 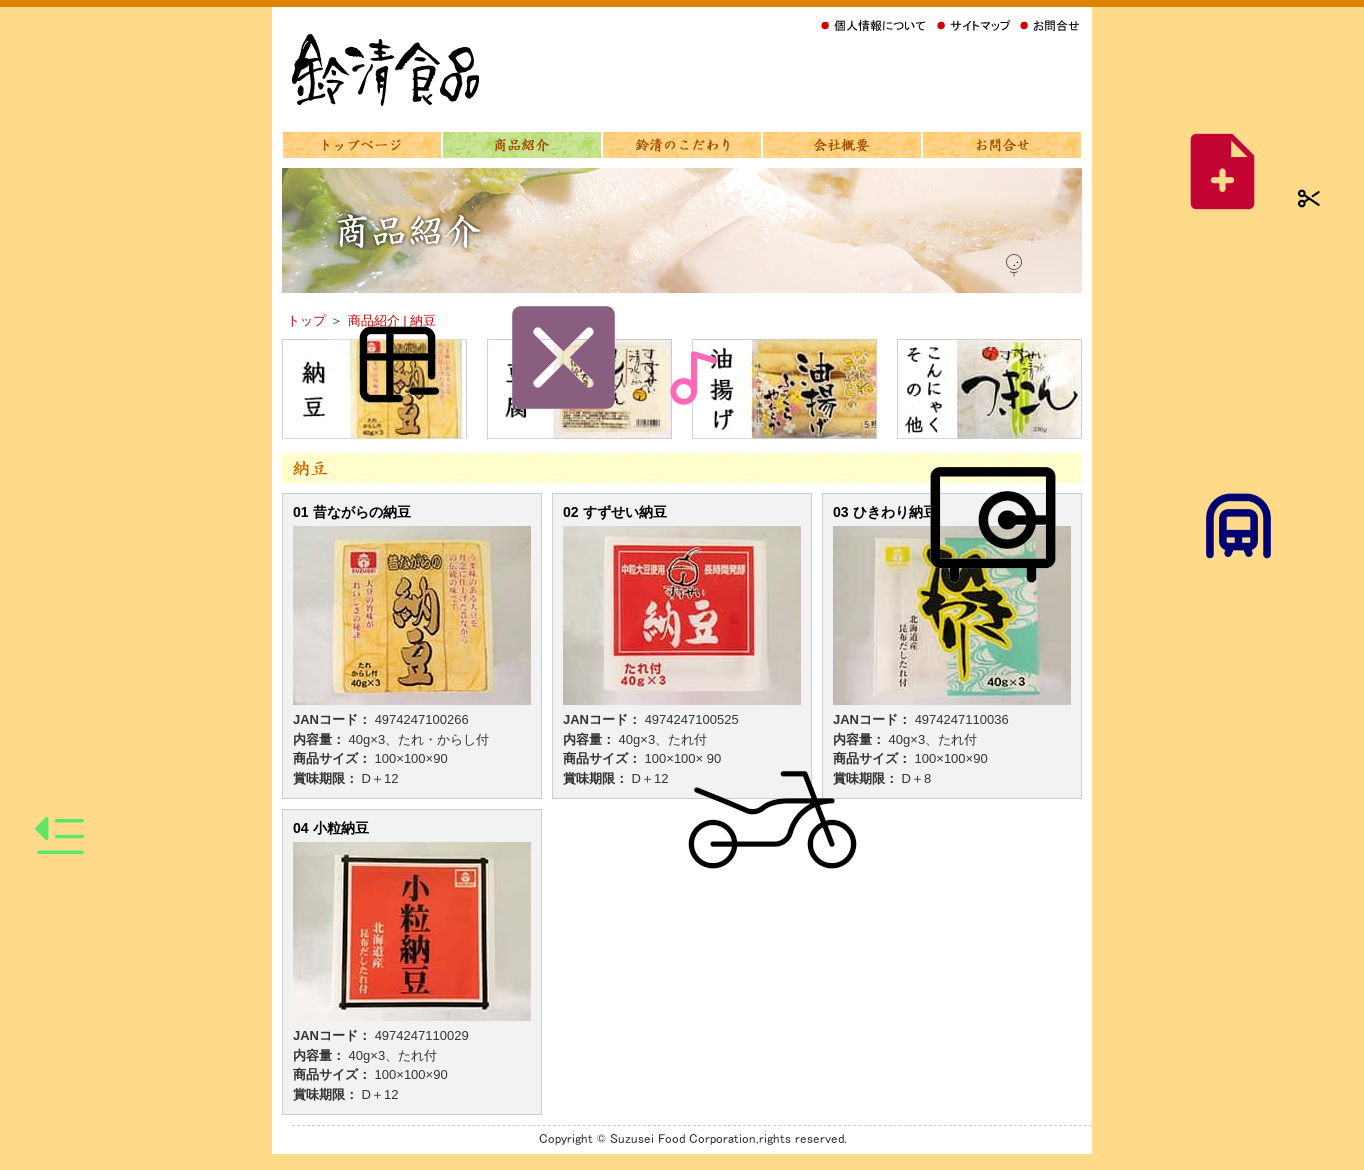 I want to click on create a new file, so click(x=1222, y=171).